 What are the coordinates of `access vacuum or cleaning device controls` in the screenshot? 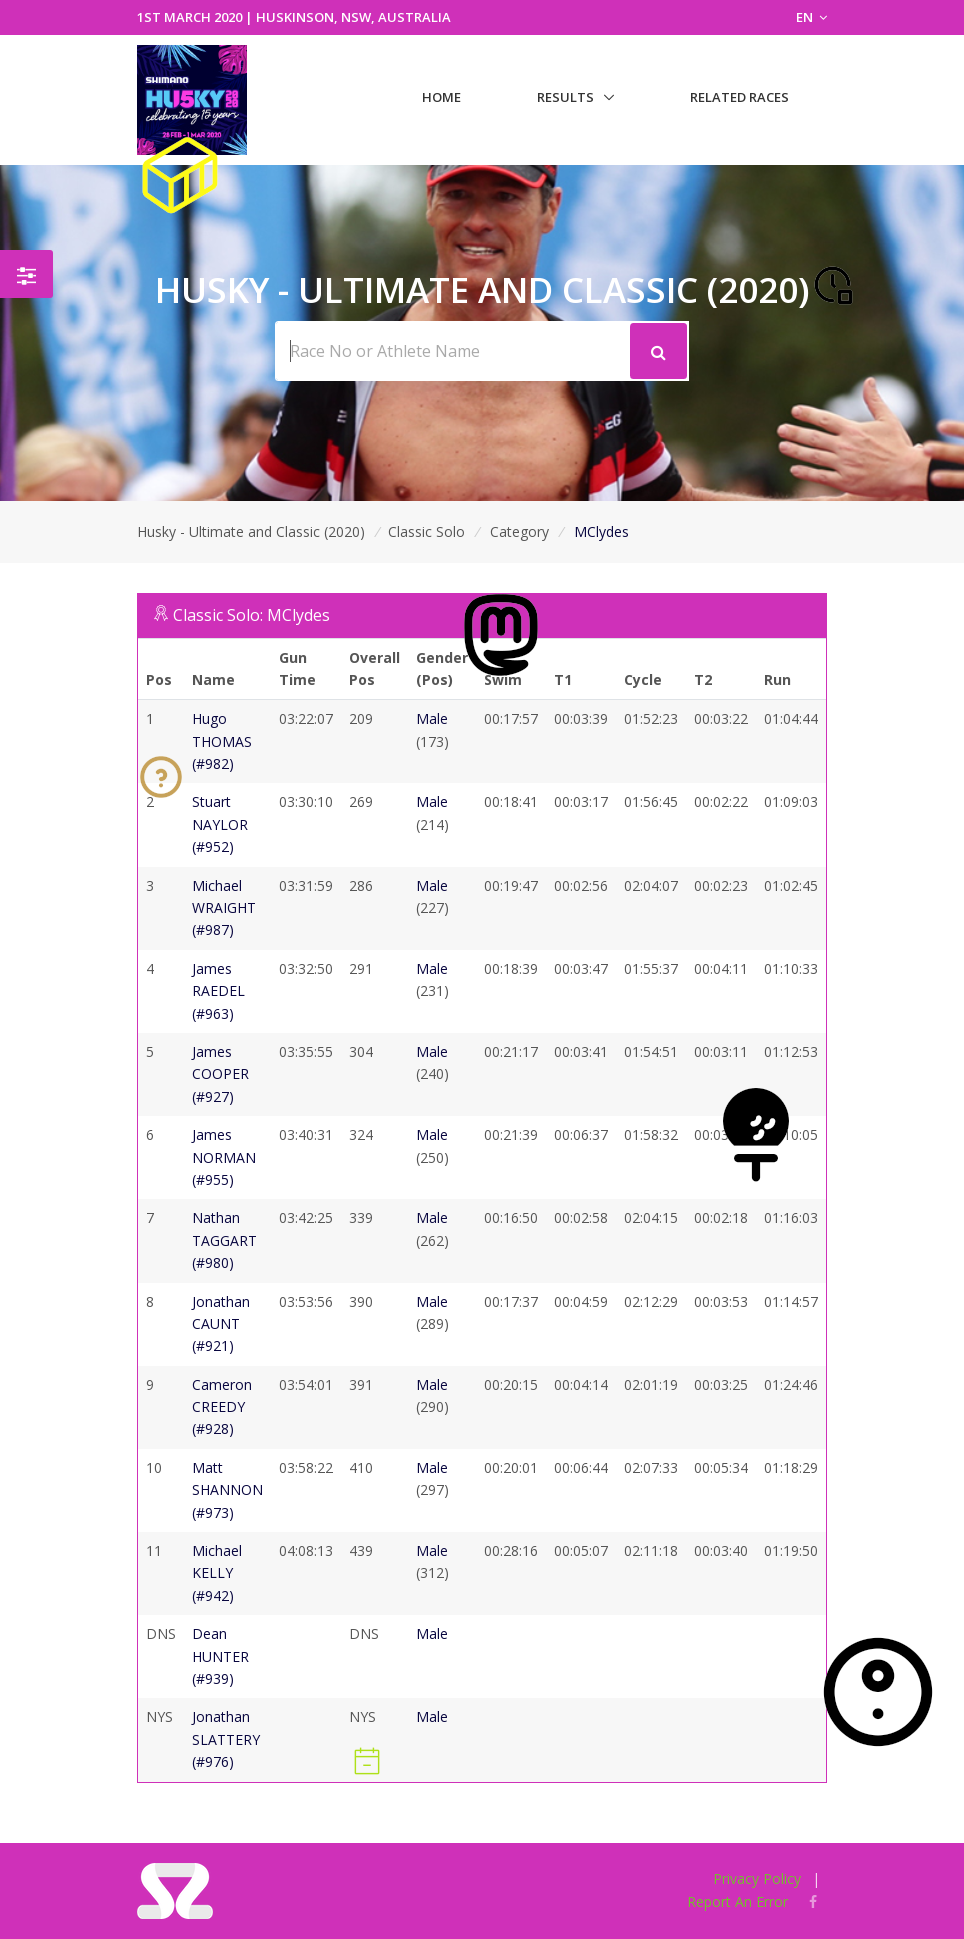 It's located at (878, 1692).